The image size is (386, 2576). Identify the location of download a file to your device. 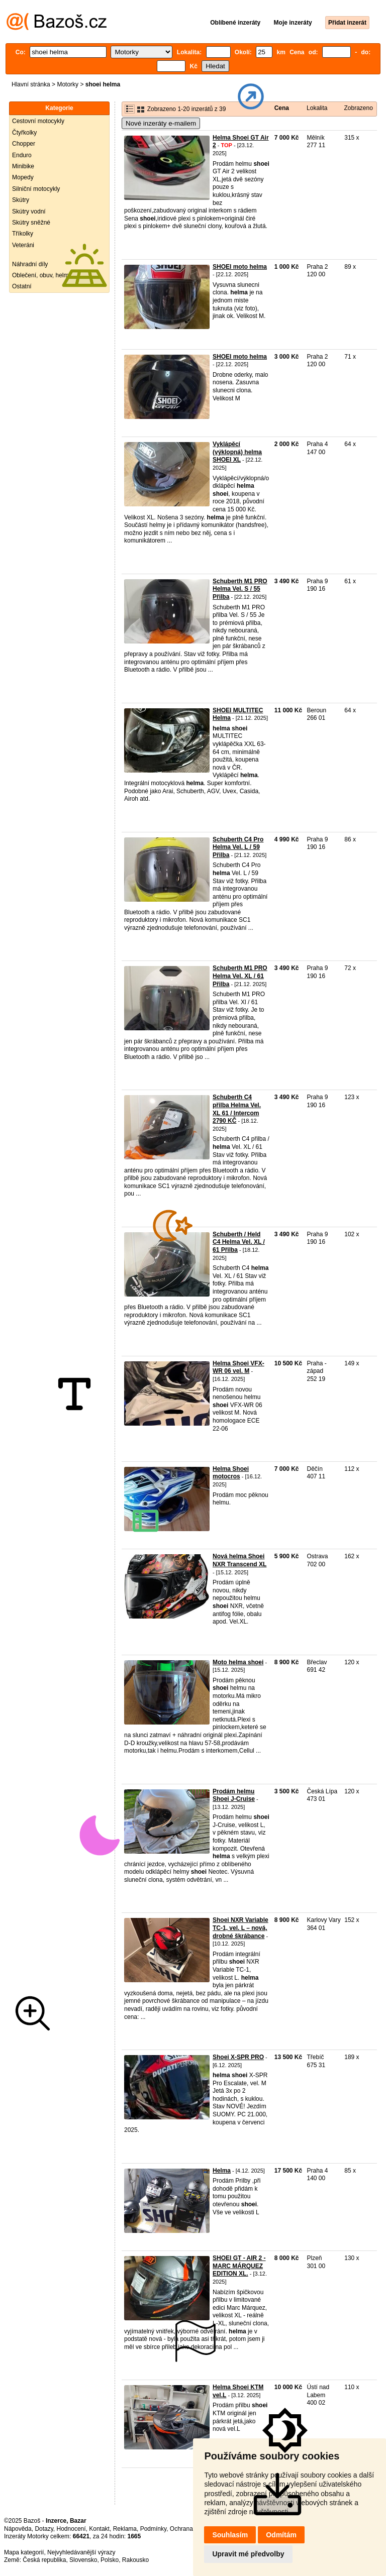
(277, 2497).